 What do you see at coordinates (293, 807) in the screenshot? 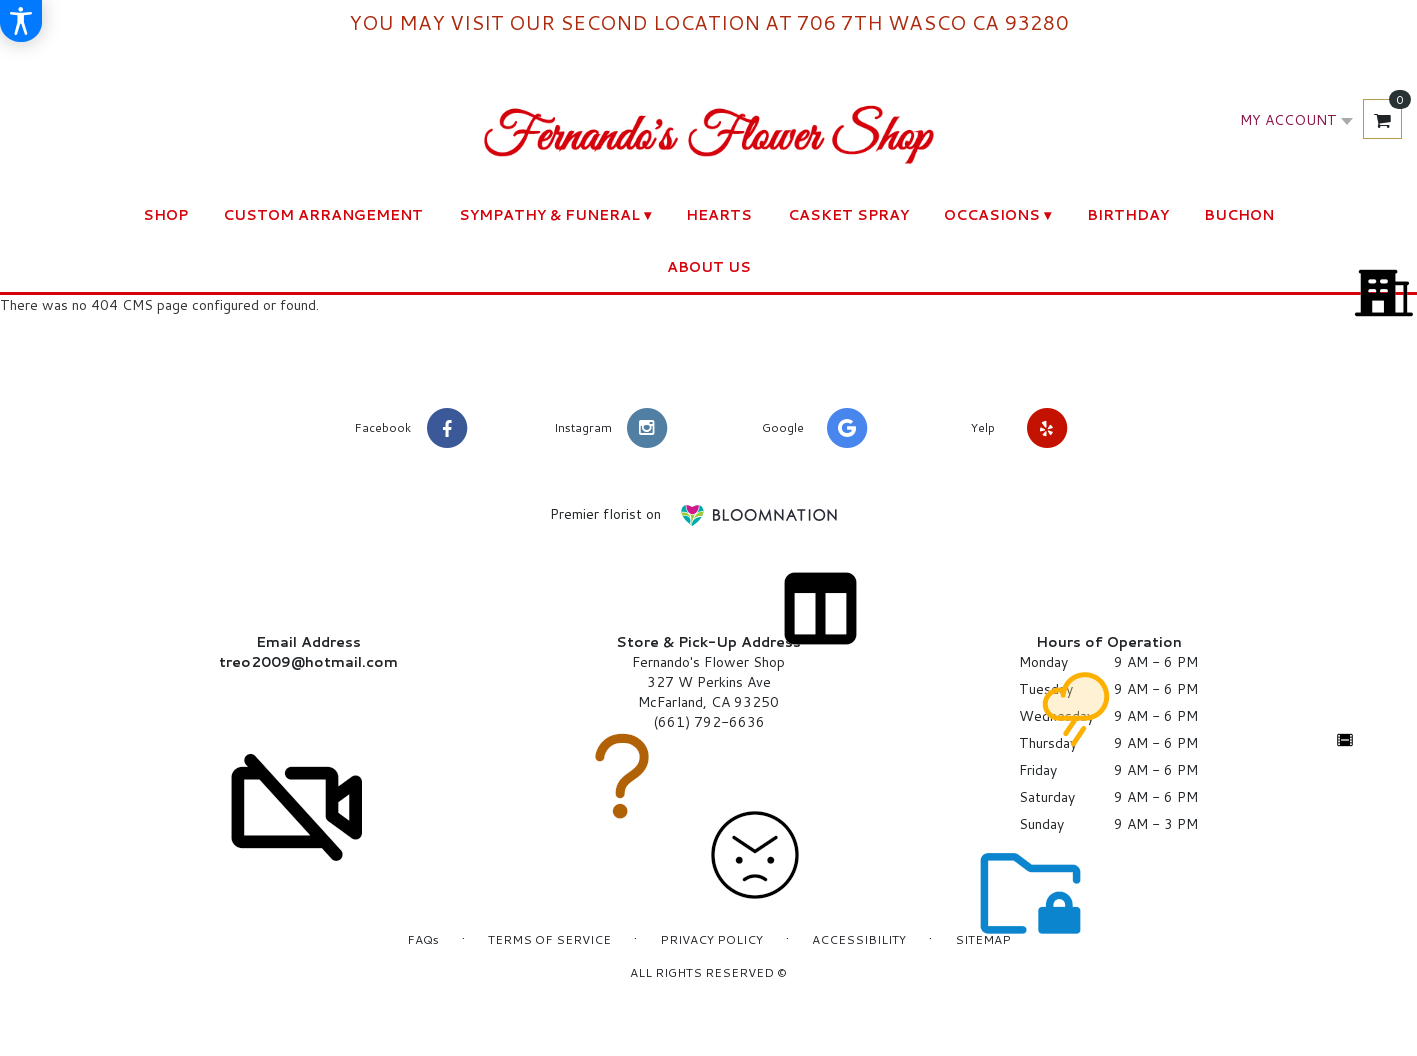
I see `turn off camera or disable video` at bounding box center [293, 807].